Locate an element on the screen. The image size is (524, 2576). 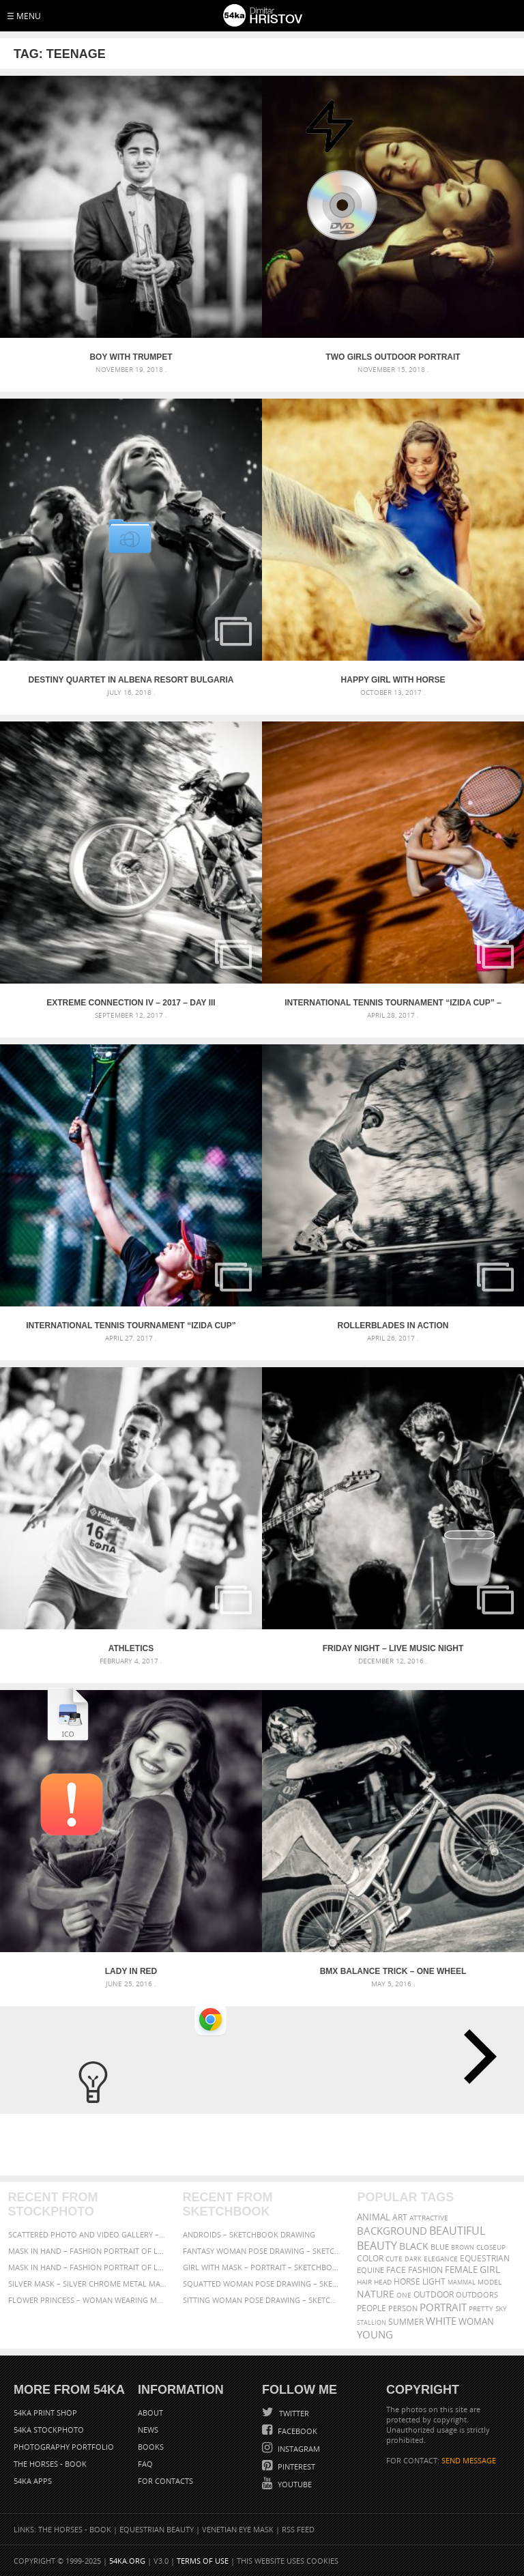
access object emojis and symbols is located at coordinates (91, 2082).